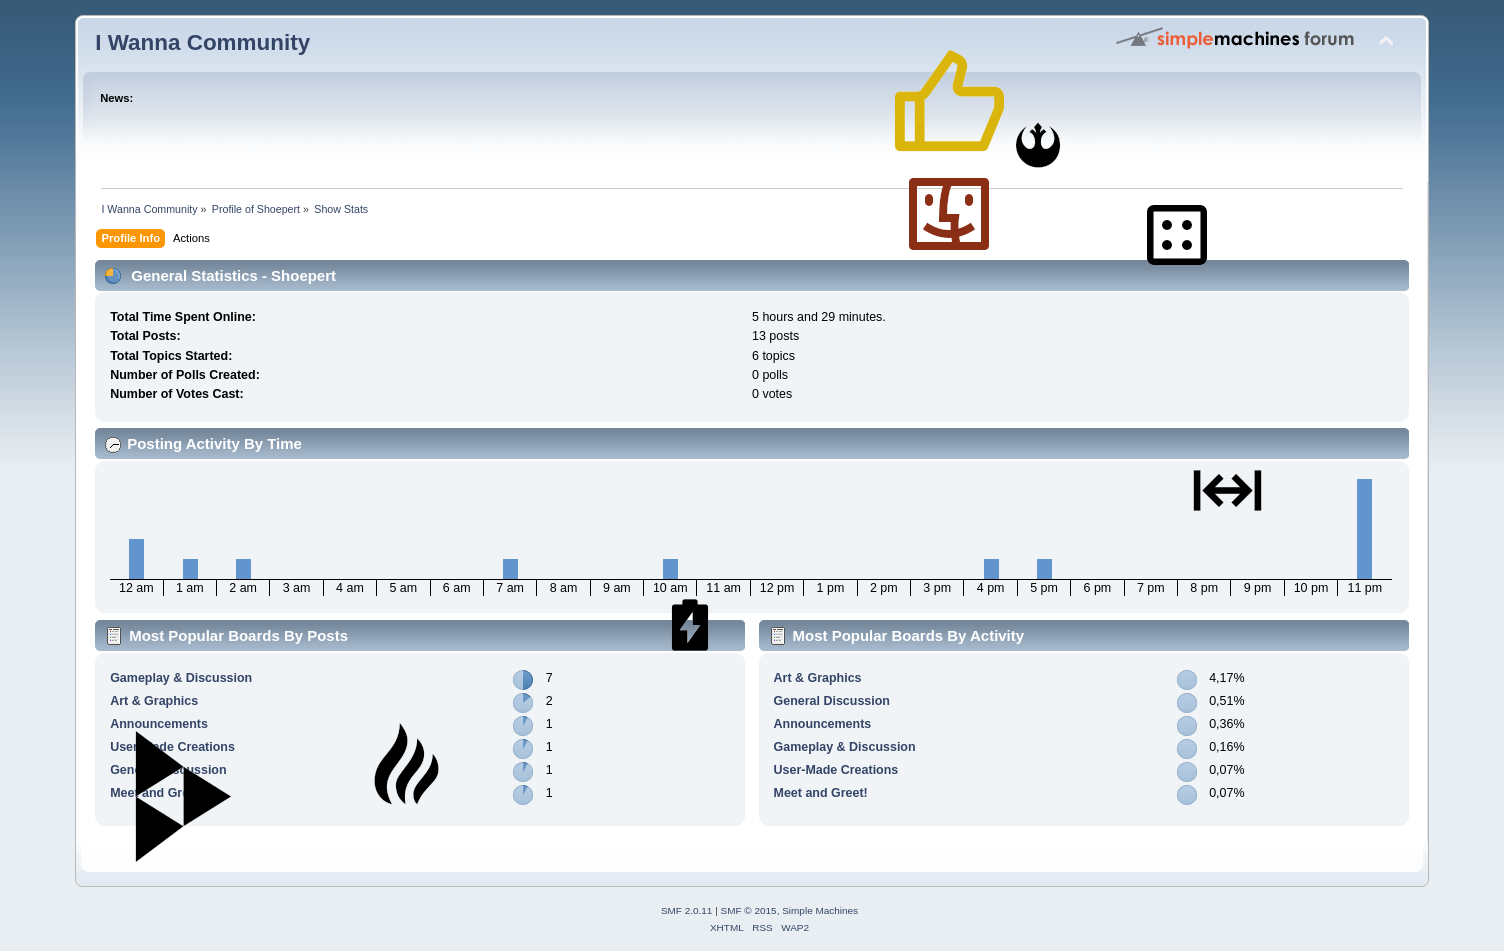 This screenshot has height=951, width=1504. What do you see at coordinates (407, 765) in the screenshot?
I see `indicates hot or trending content` at bounding box center [407, 765].